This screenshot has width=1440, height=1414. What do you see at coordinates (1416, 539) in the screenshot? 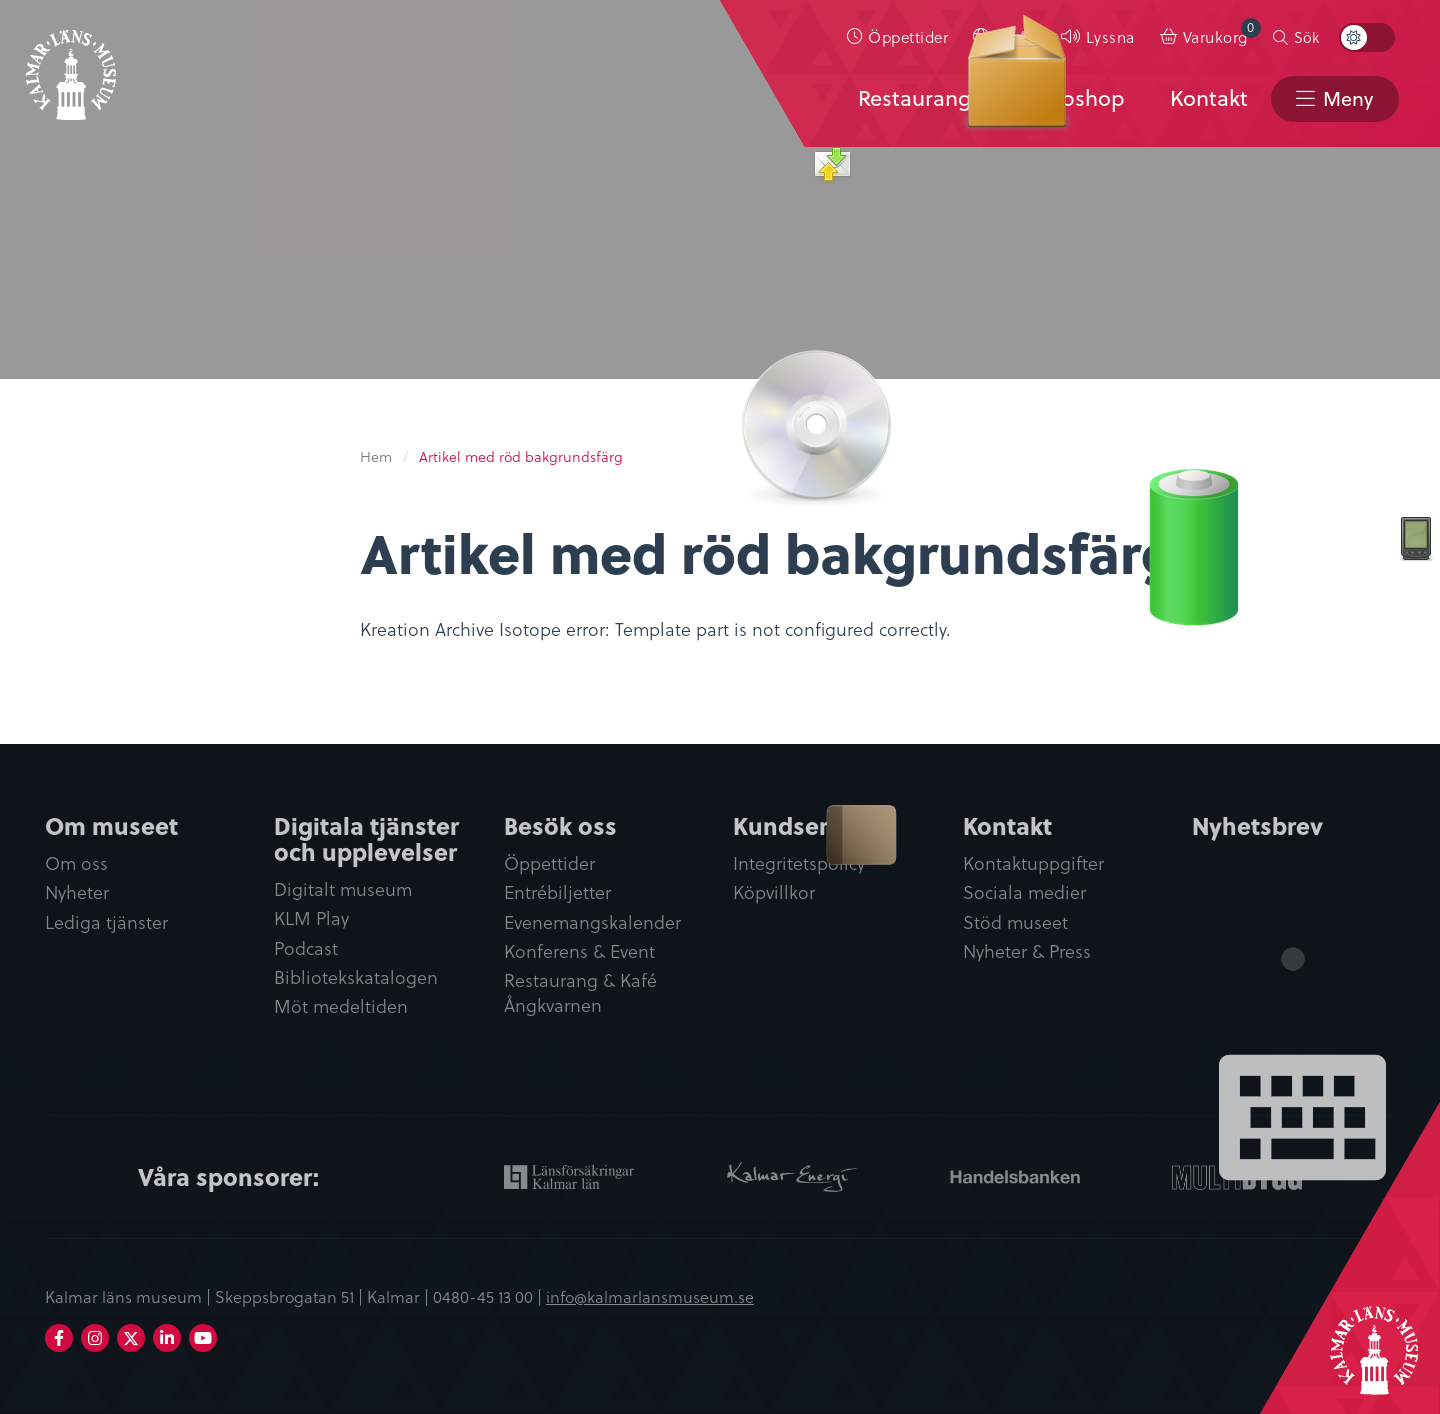
I see `access PDA or handheld device settings` at bounding box center [1416, 539].